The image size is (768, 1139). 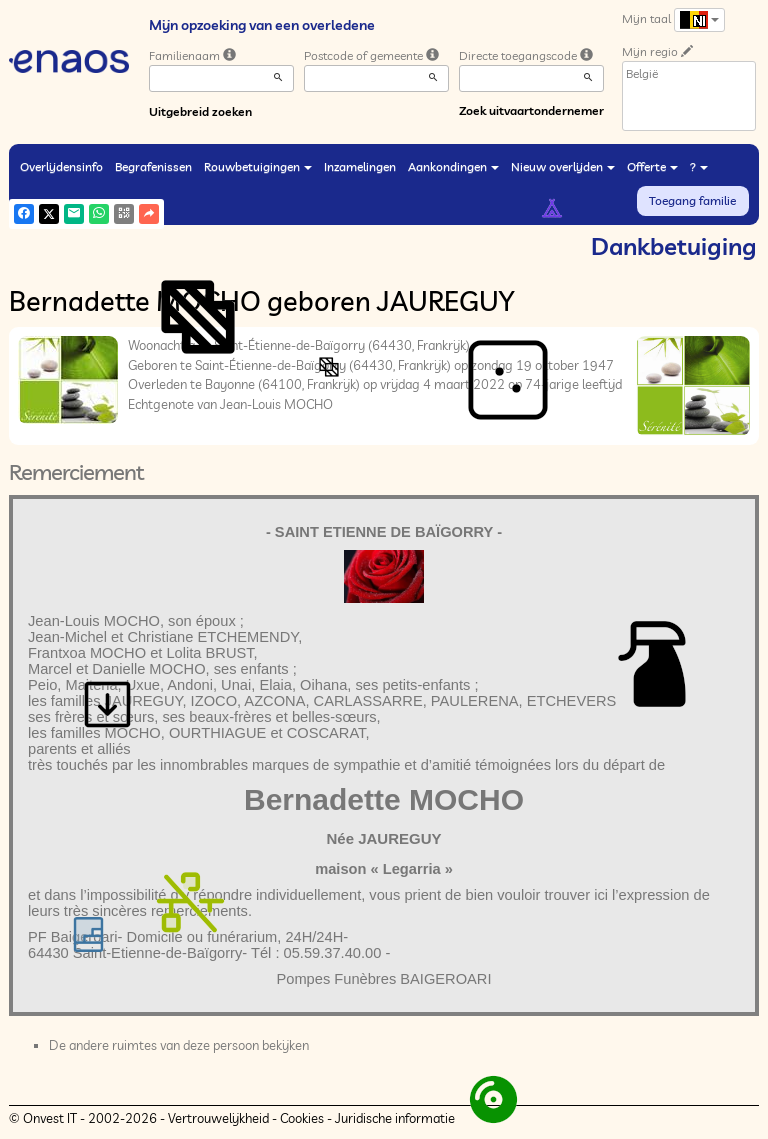 I want to click on indicates stairs or stairway access, so click(x=88, y=934).